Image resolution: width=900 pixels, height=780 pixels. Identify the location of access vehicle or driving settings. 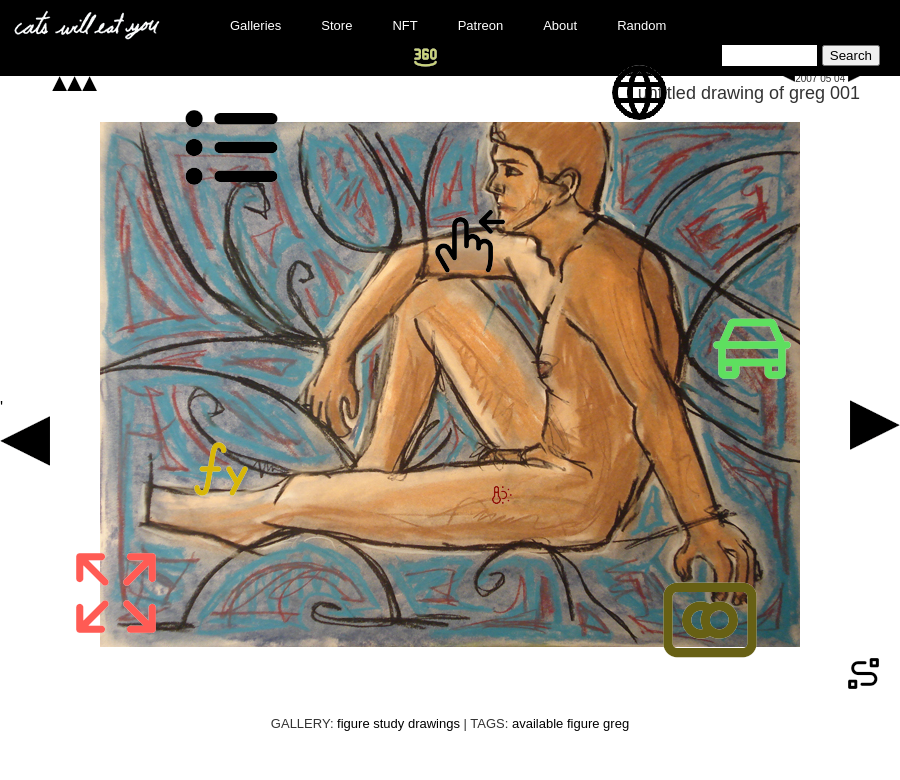
(752, 350).